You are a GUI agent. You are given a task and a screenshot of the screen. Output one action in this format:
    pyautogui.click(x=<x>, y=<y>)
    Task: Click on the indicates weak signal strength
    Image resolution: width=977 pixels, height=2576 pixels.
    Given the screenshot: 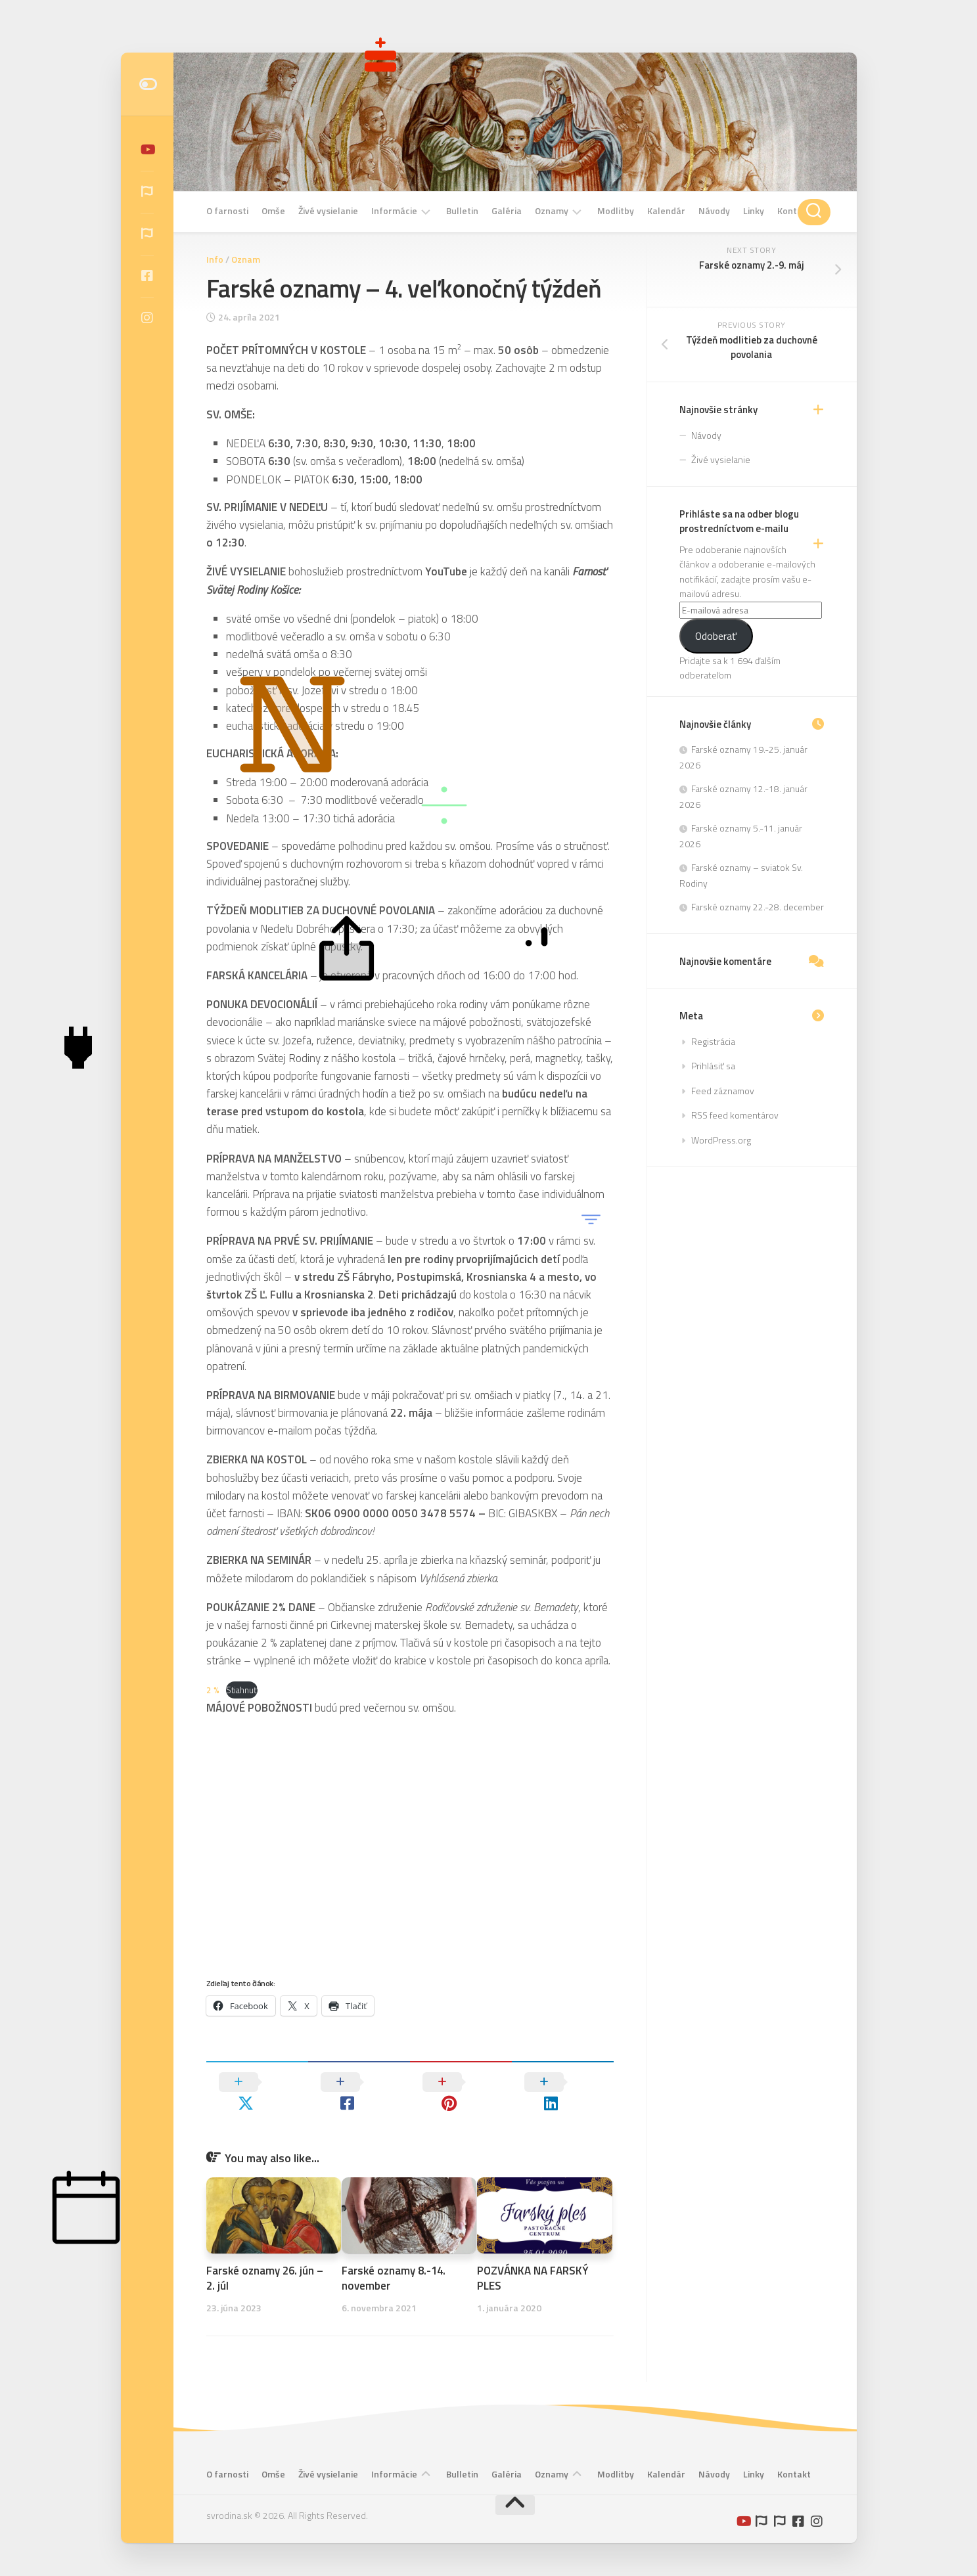 What is the action you would take?
    pyautogui.click(x=560, y=918)
    